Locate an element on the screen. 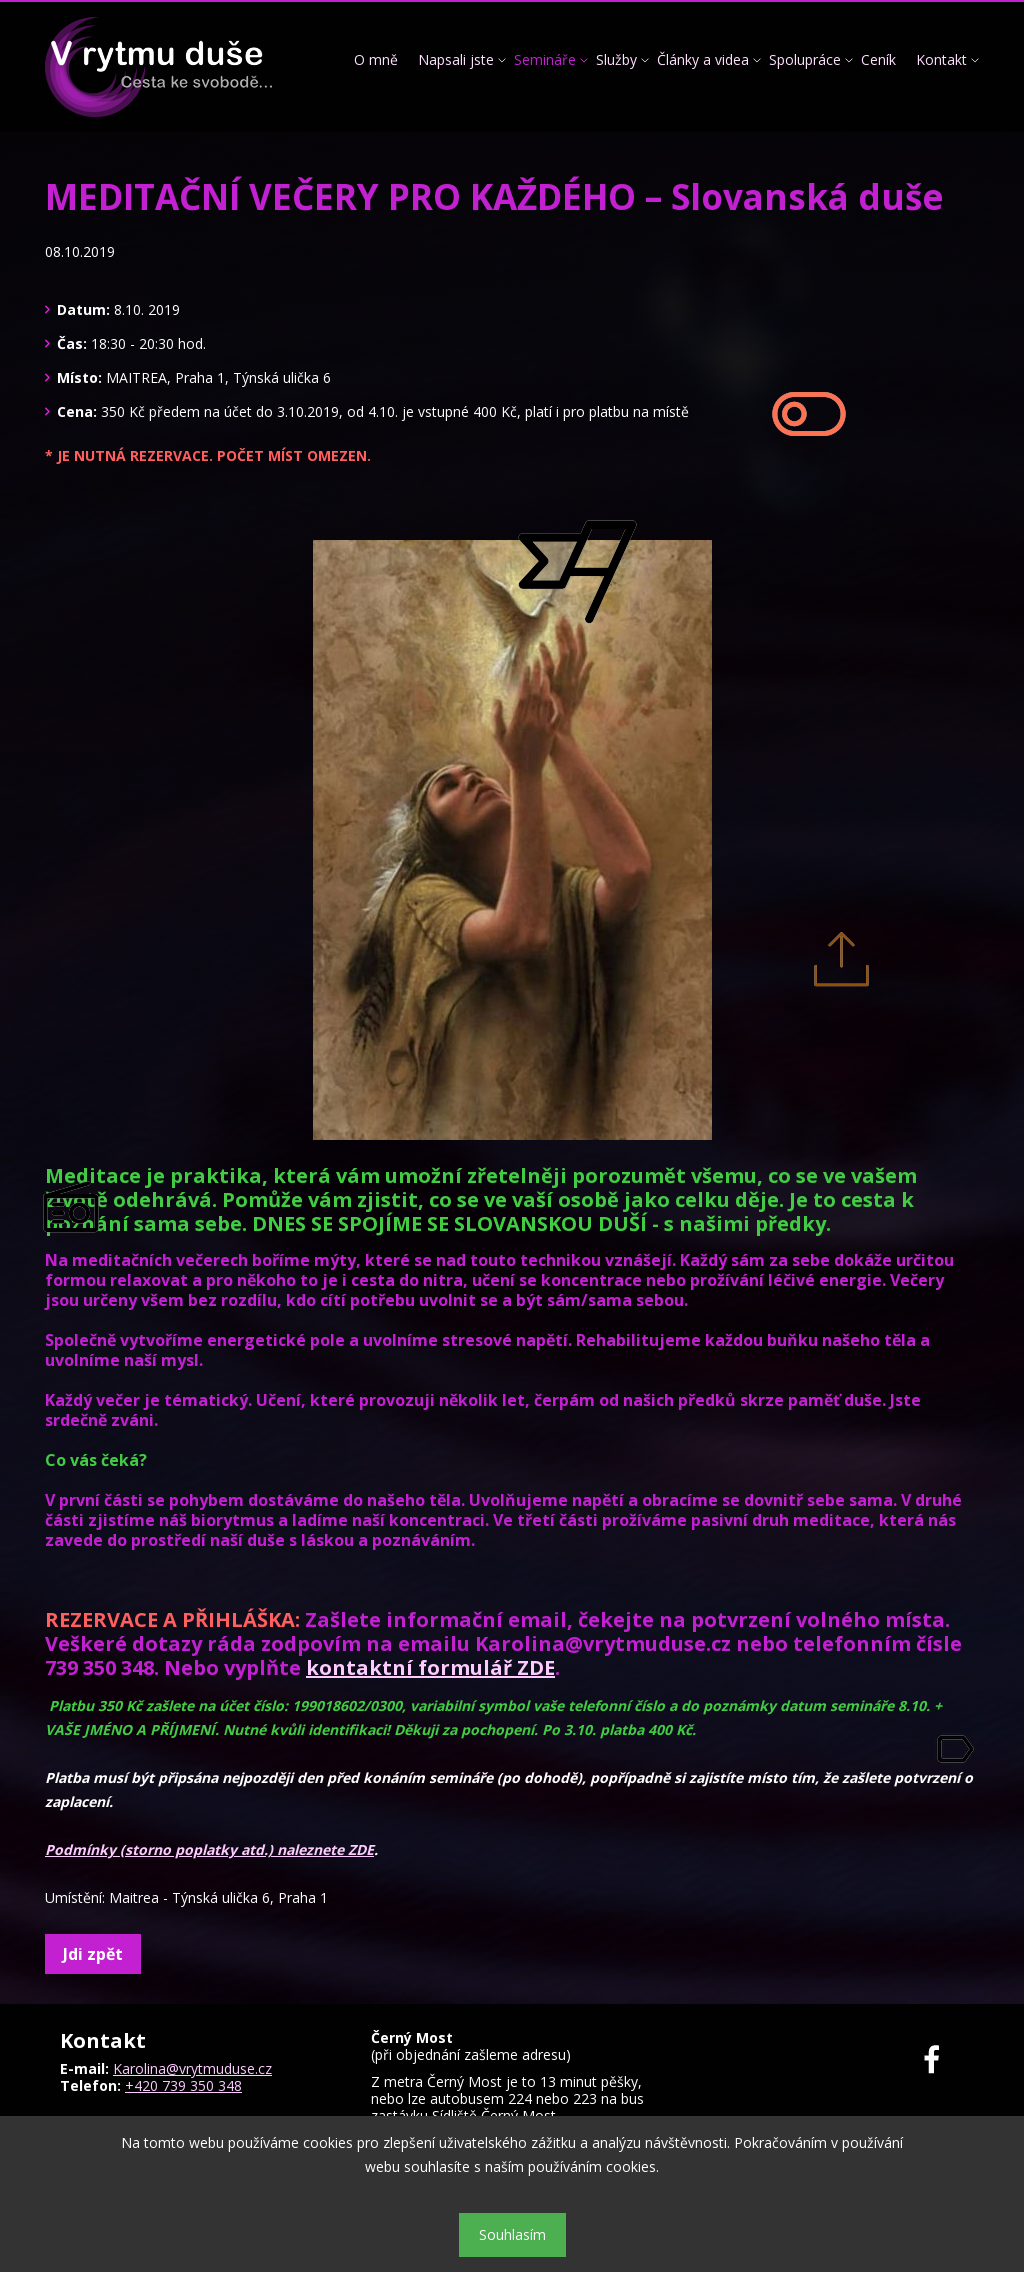  toggle switch in off position is located at coordinates (809, 414).